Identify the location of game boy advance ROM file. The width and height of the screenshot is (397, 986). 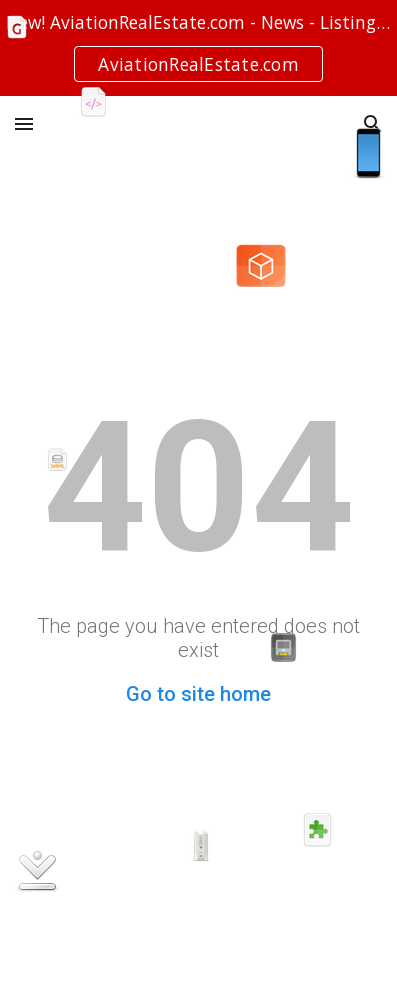
(283, 647).